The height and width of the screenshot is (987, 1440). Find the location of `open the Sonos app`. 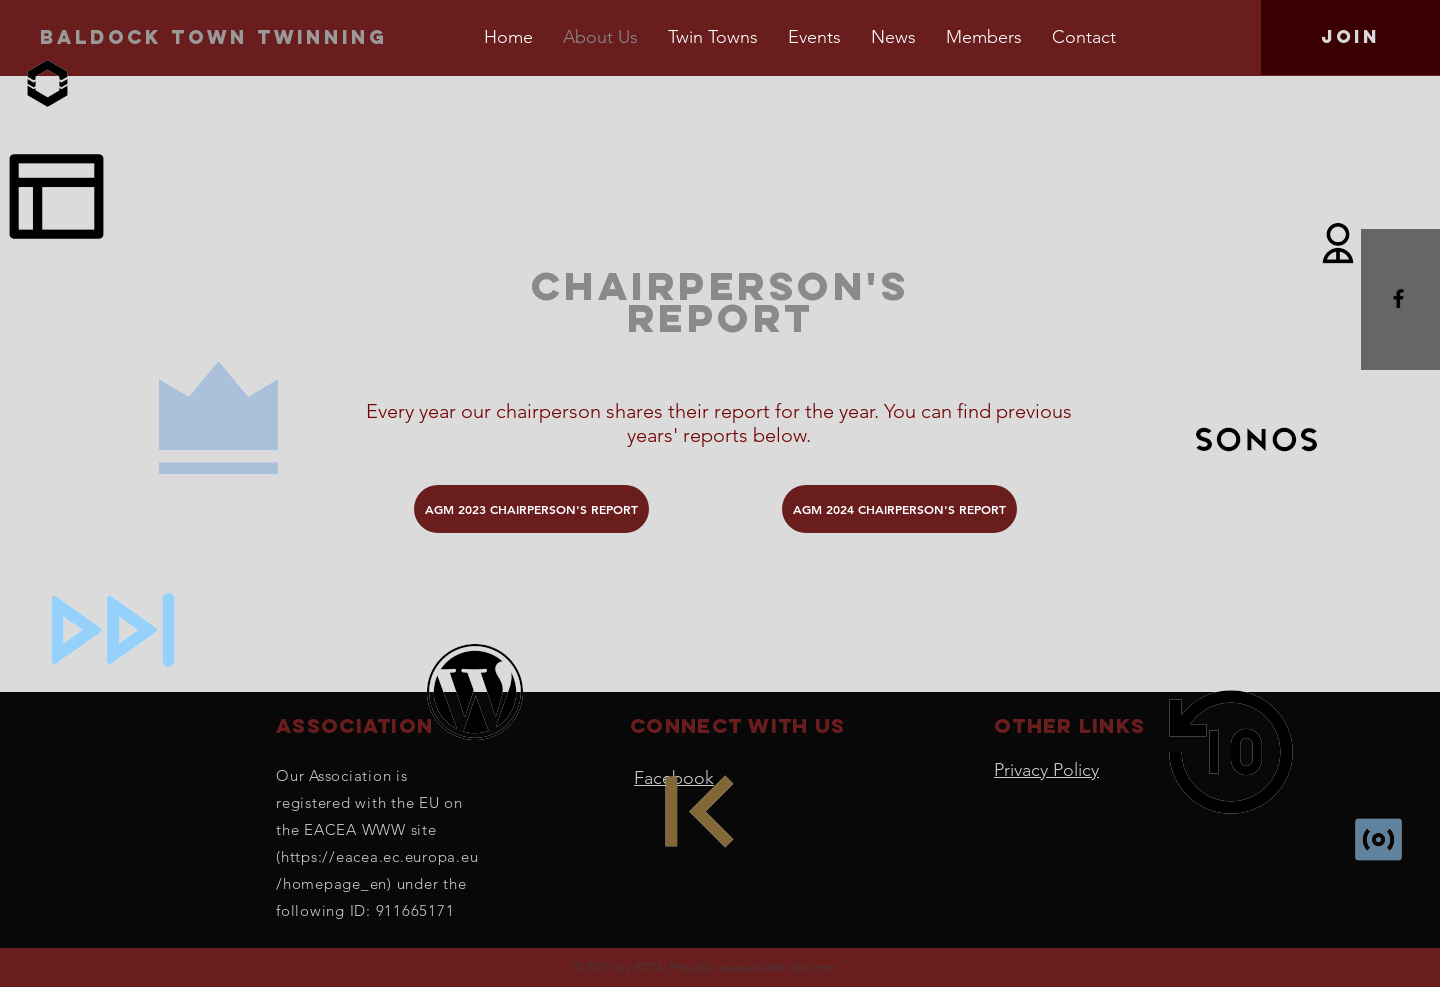

open the Sonos app is located at coordinates (1256, 439).